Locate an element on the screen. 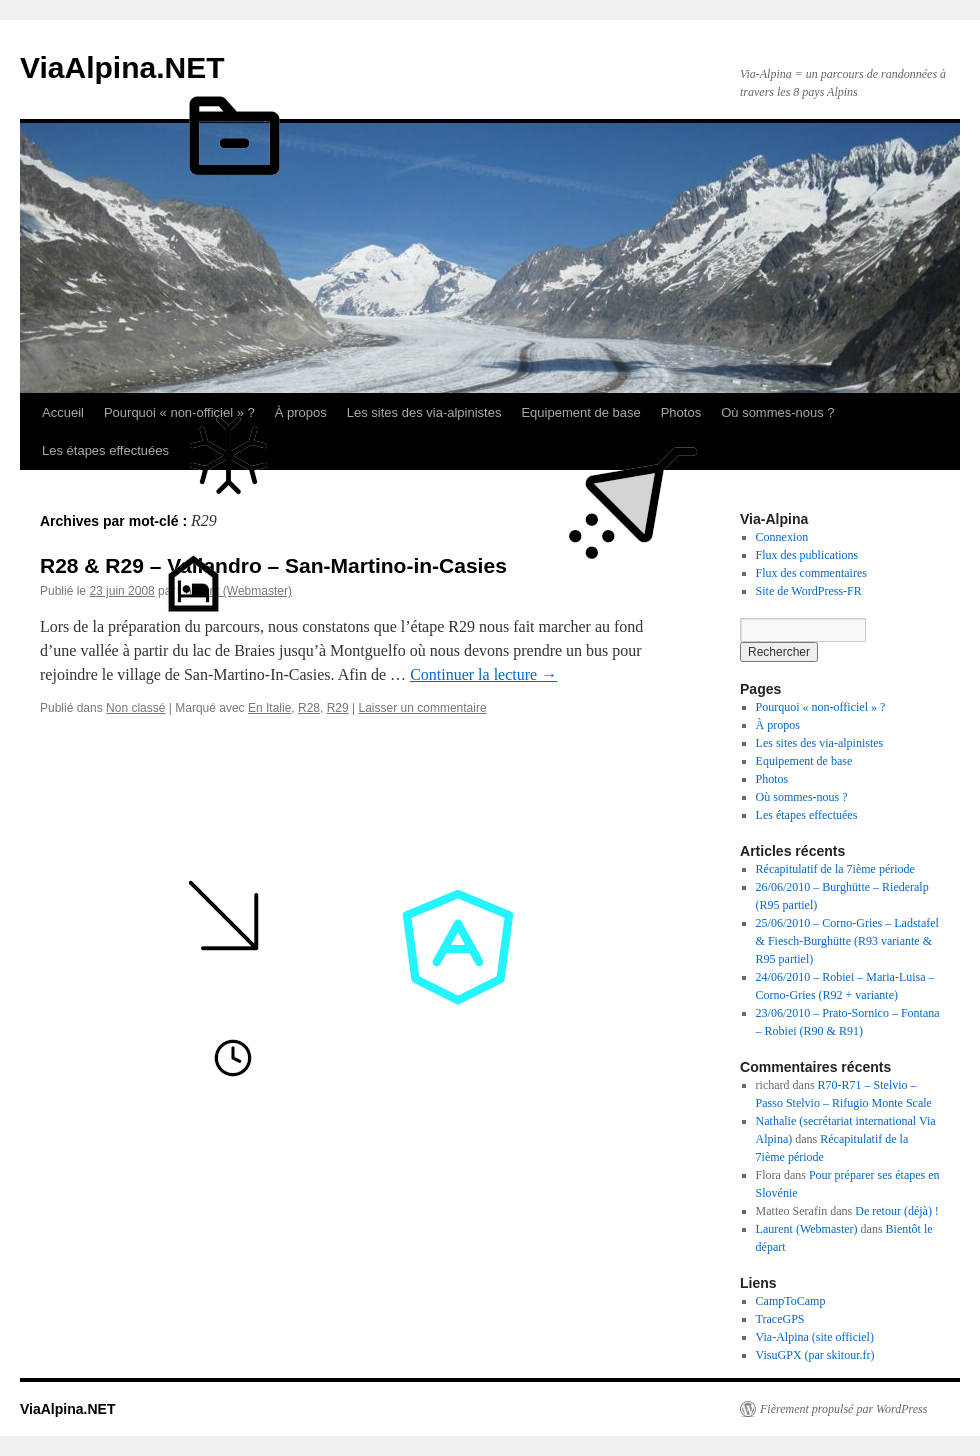 This screenshot has height=1456, width=980. toggle cooling or air conditioning mode is located at coordinates (228, 455).